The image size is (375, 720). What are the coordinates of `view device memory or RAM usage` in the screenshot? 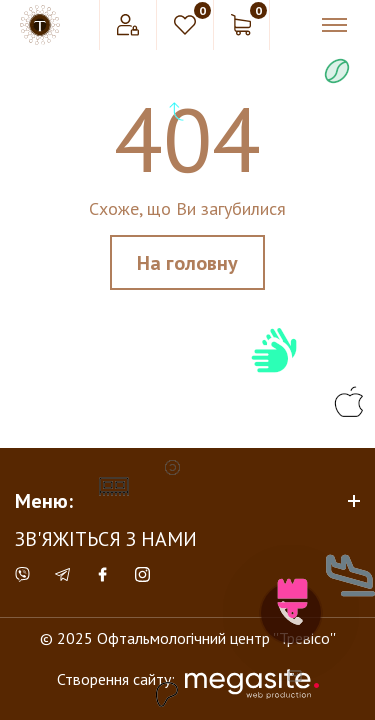 It's located at (114, 486).